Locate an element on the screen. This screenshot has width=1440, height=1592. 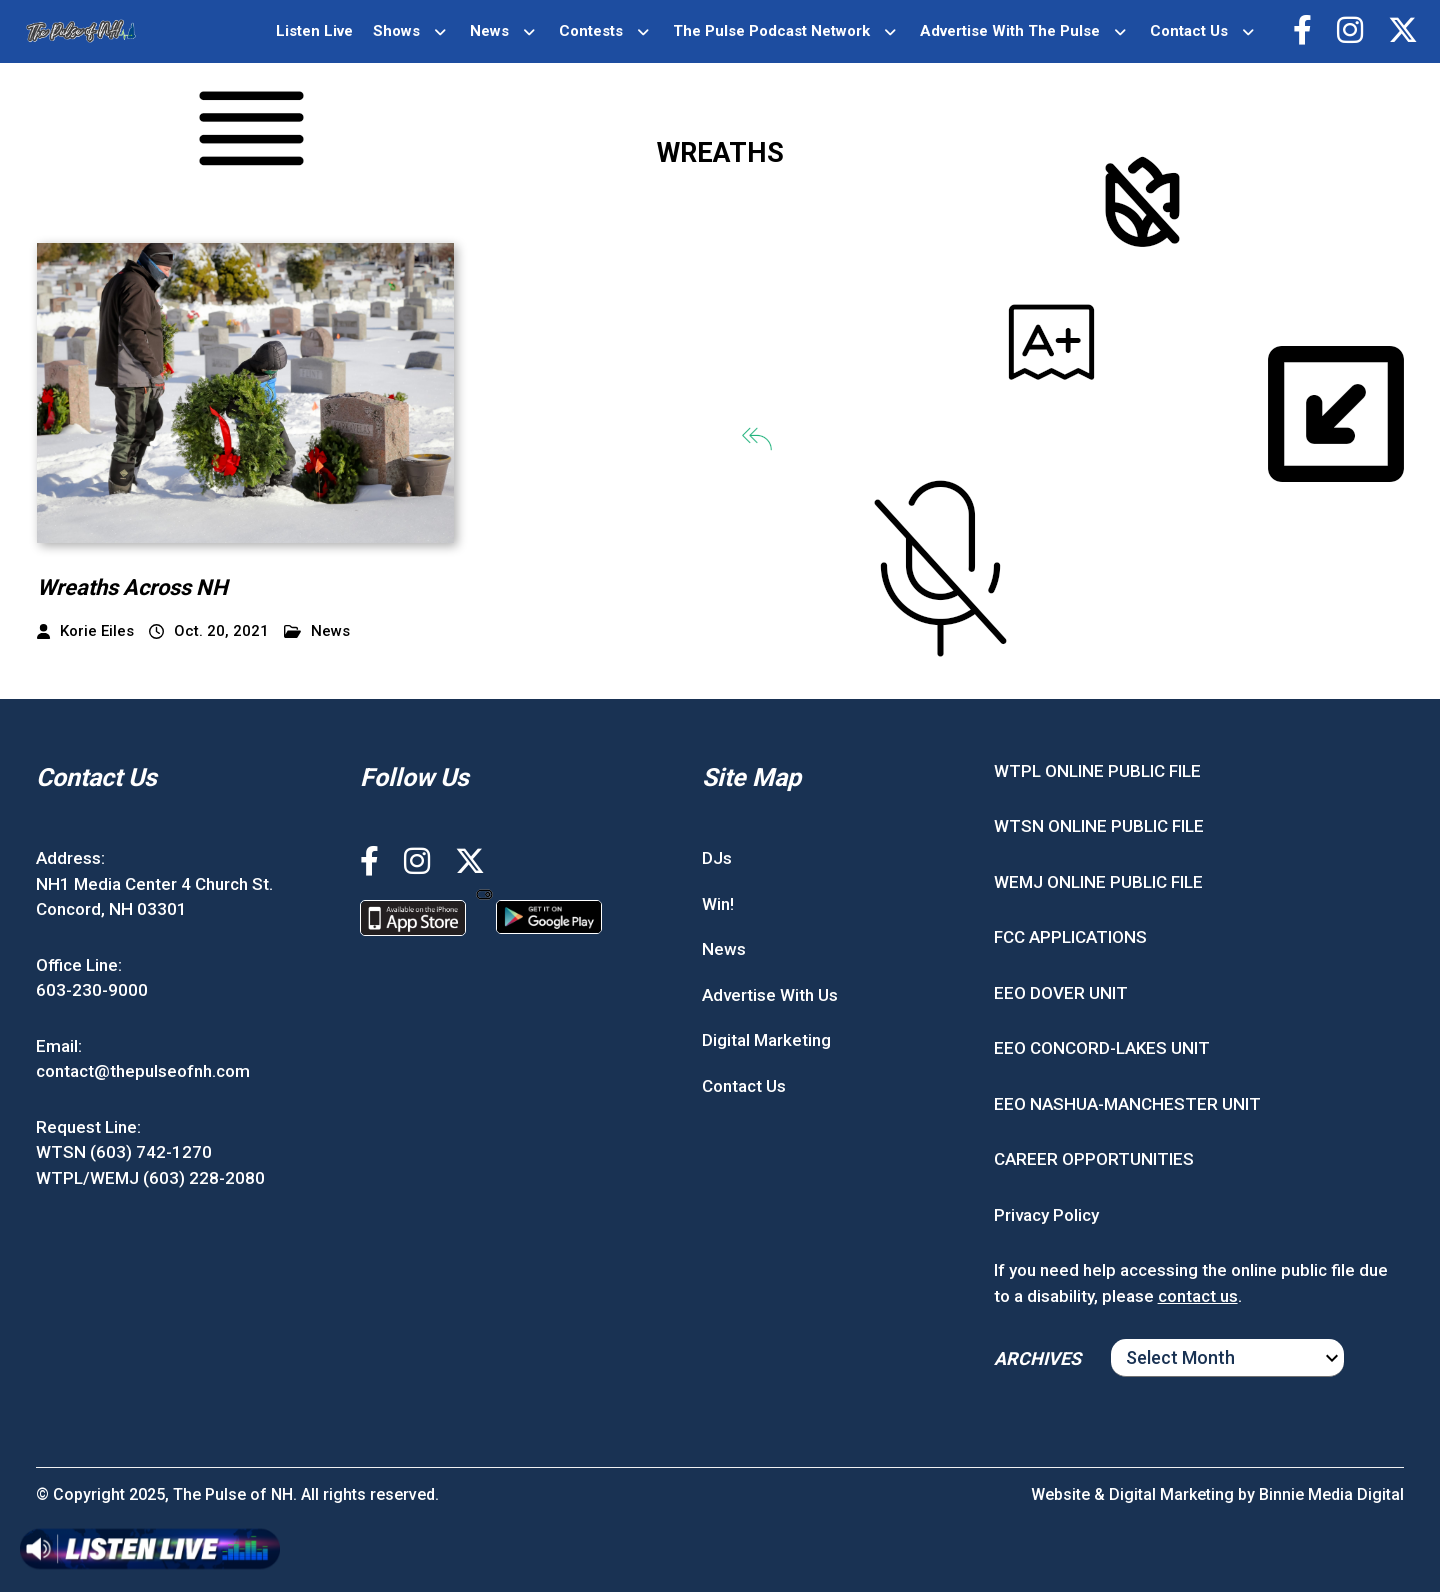
navigate to bottom-left corner is located at coordinates (1336, 414).